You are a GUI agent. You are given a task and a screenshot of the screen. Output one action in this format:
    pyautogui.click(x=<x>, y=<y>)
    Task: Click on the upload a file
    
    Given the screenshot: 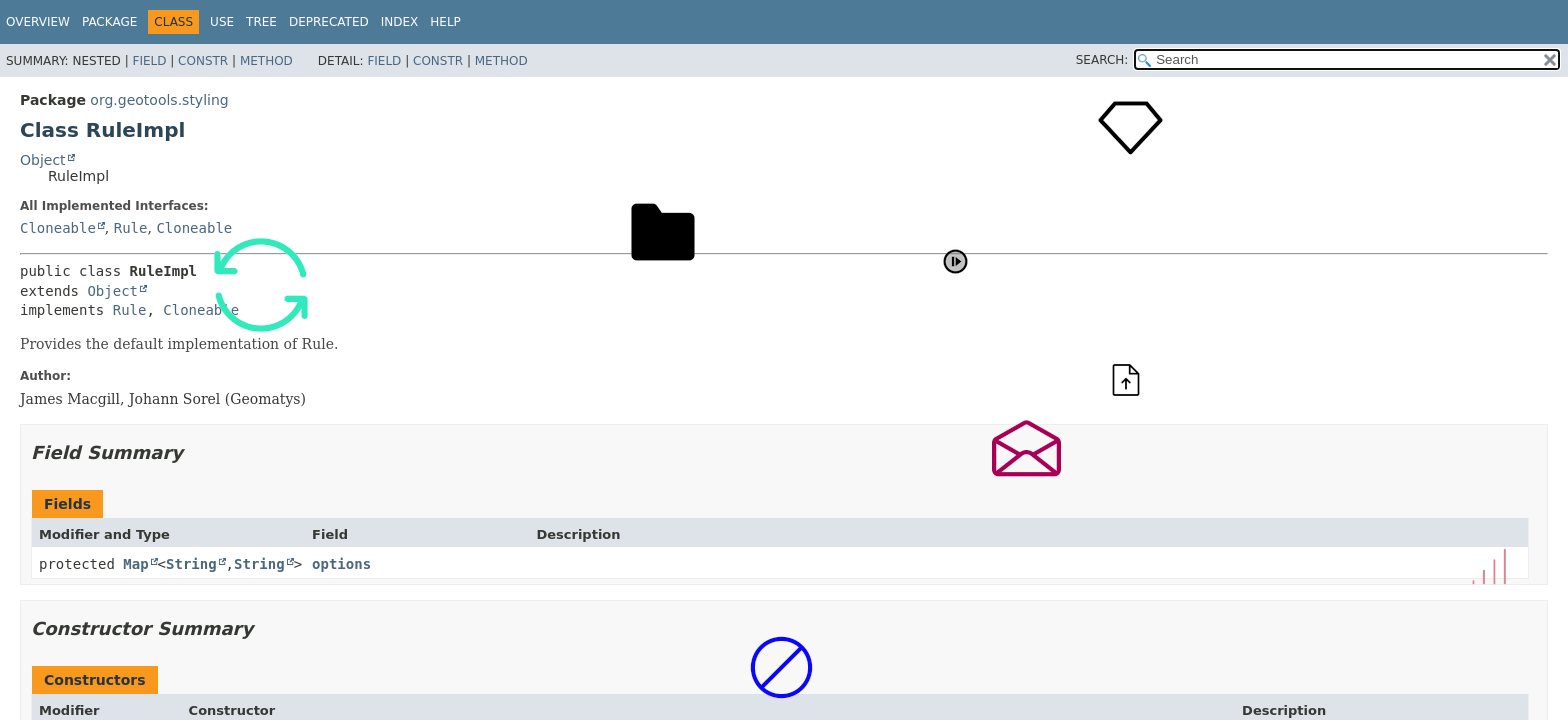 What is the action you would take?
    pyautogui.click(x=1126, y=380)
    